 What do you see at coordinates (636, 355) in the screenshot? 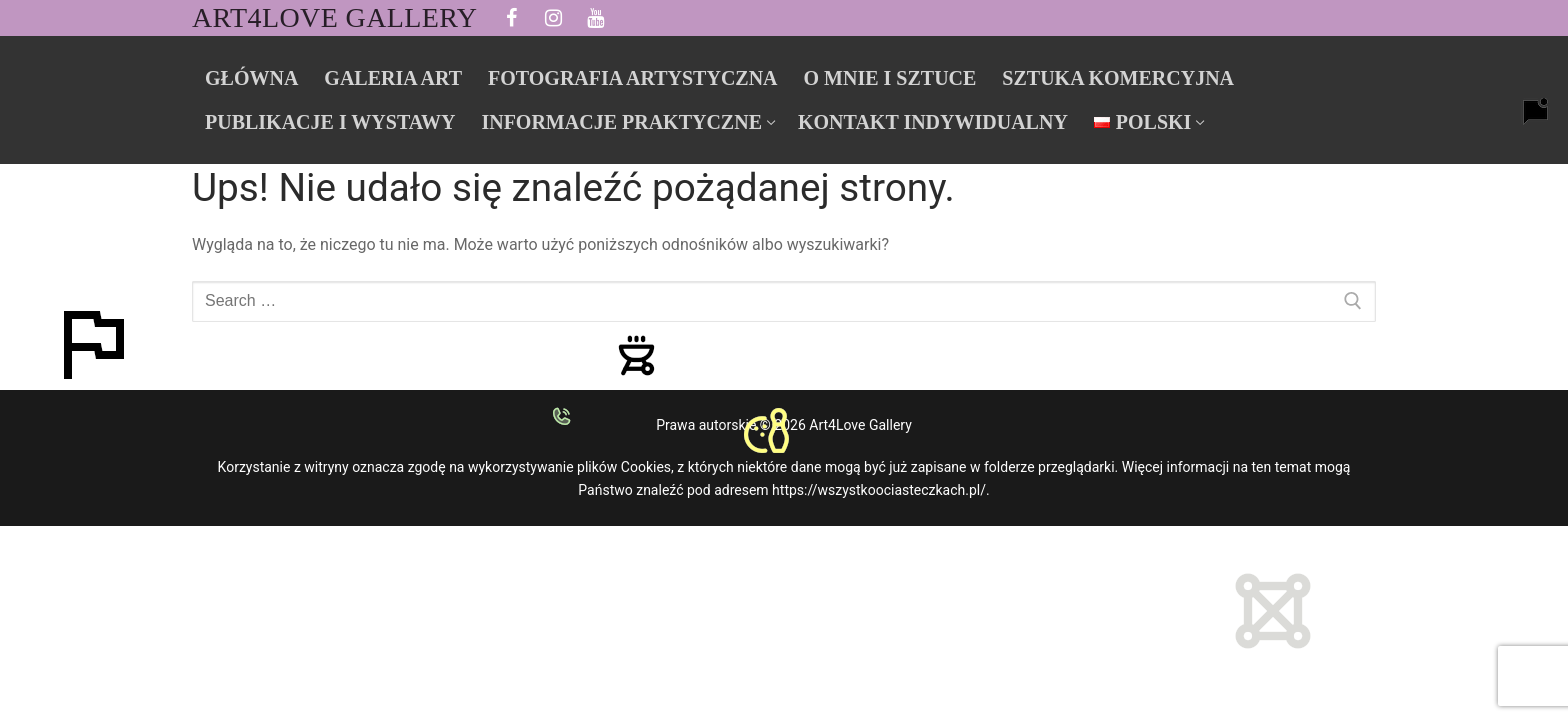
I see `access grill or barbecue settings` at bounding box center [636, 355].